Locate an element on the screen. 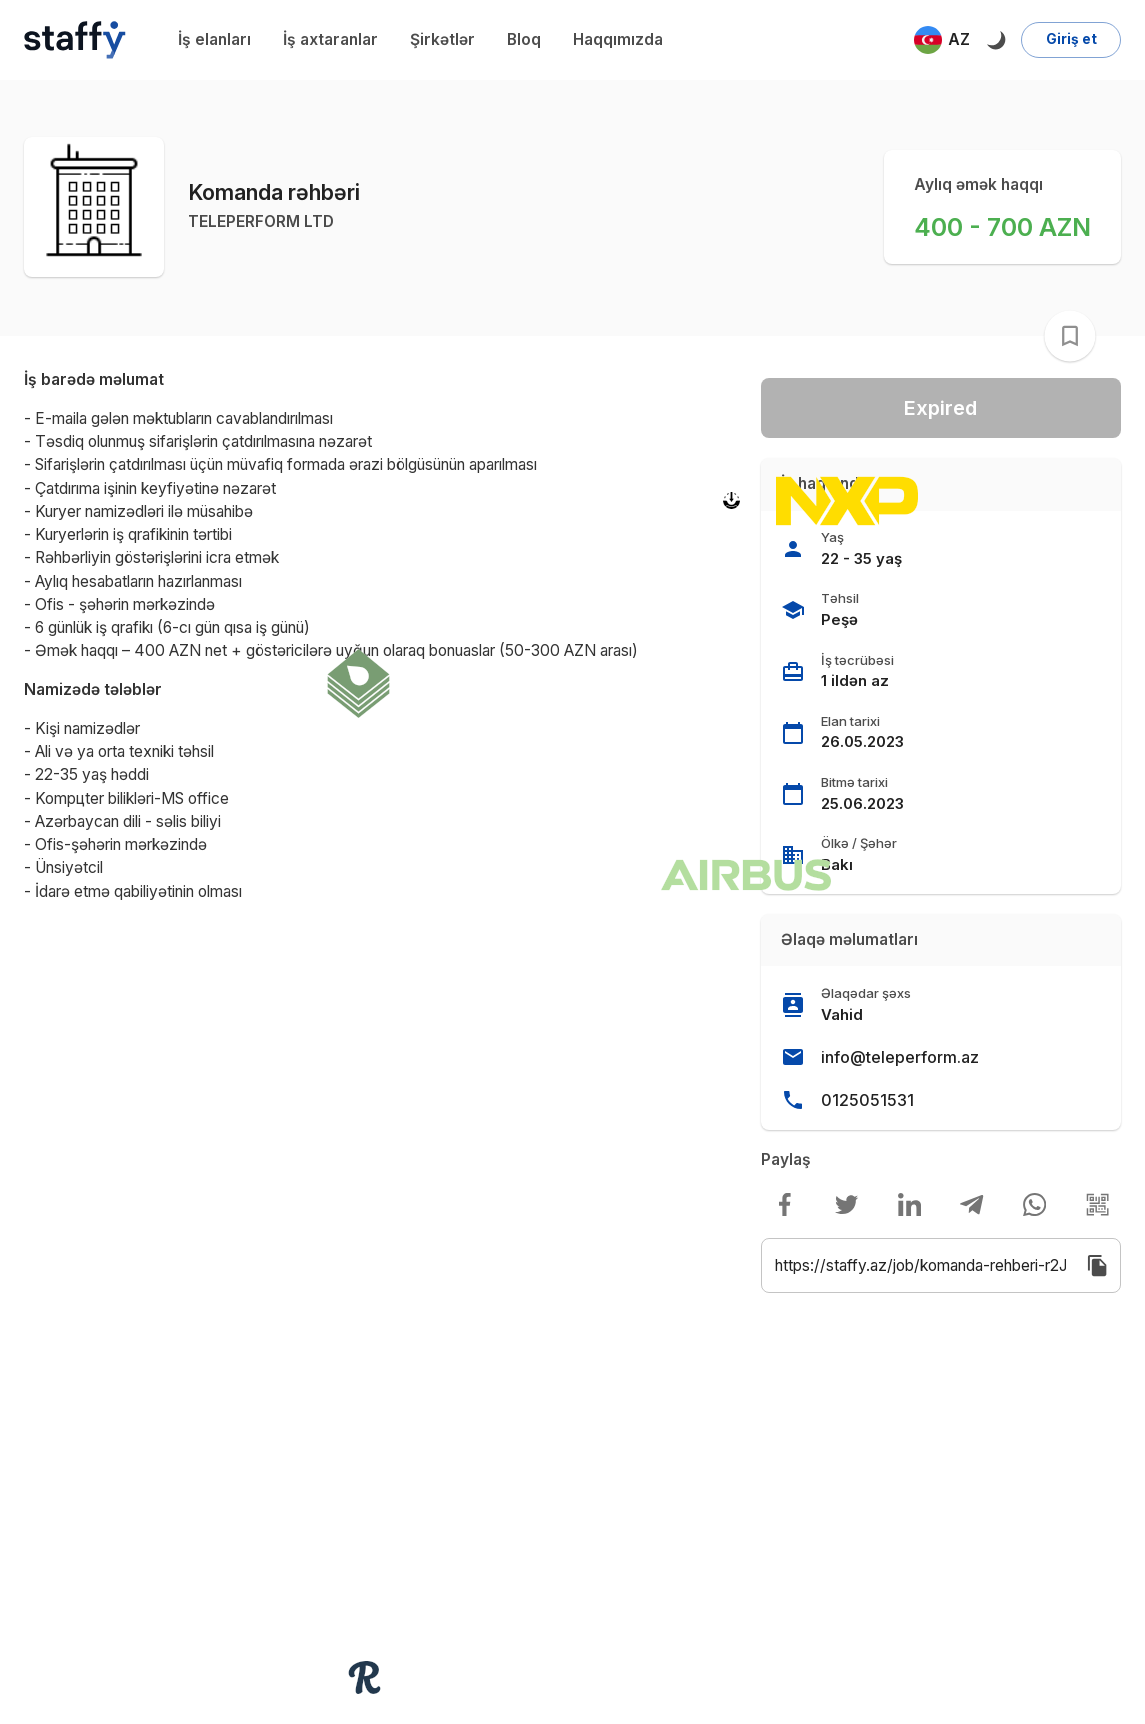 This screenshot has width=1145, height=1724. open the RunRun.it app is located at coordinates (364, 1677).